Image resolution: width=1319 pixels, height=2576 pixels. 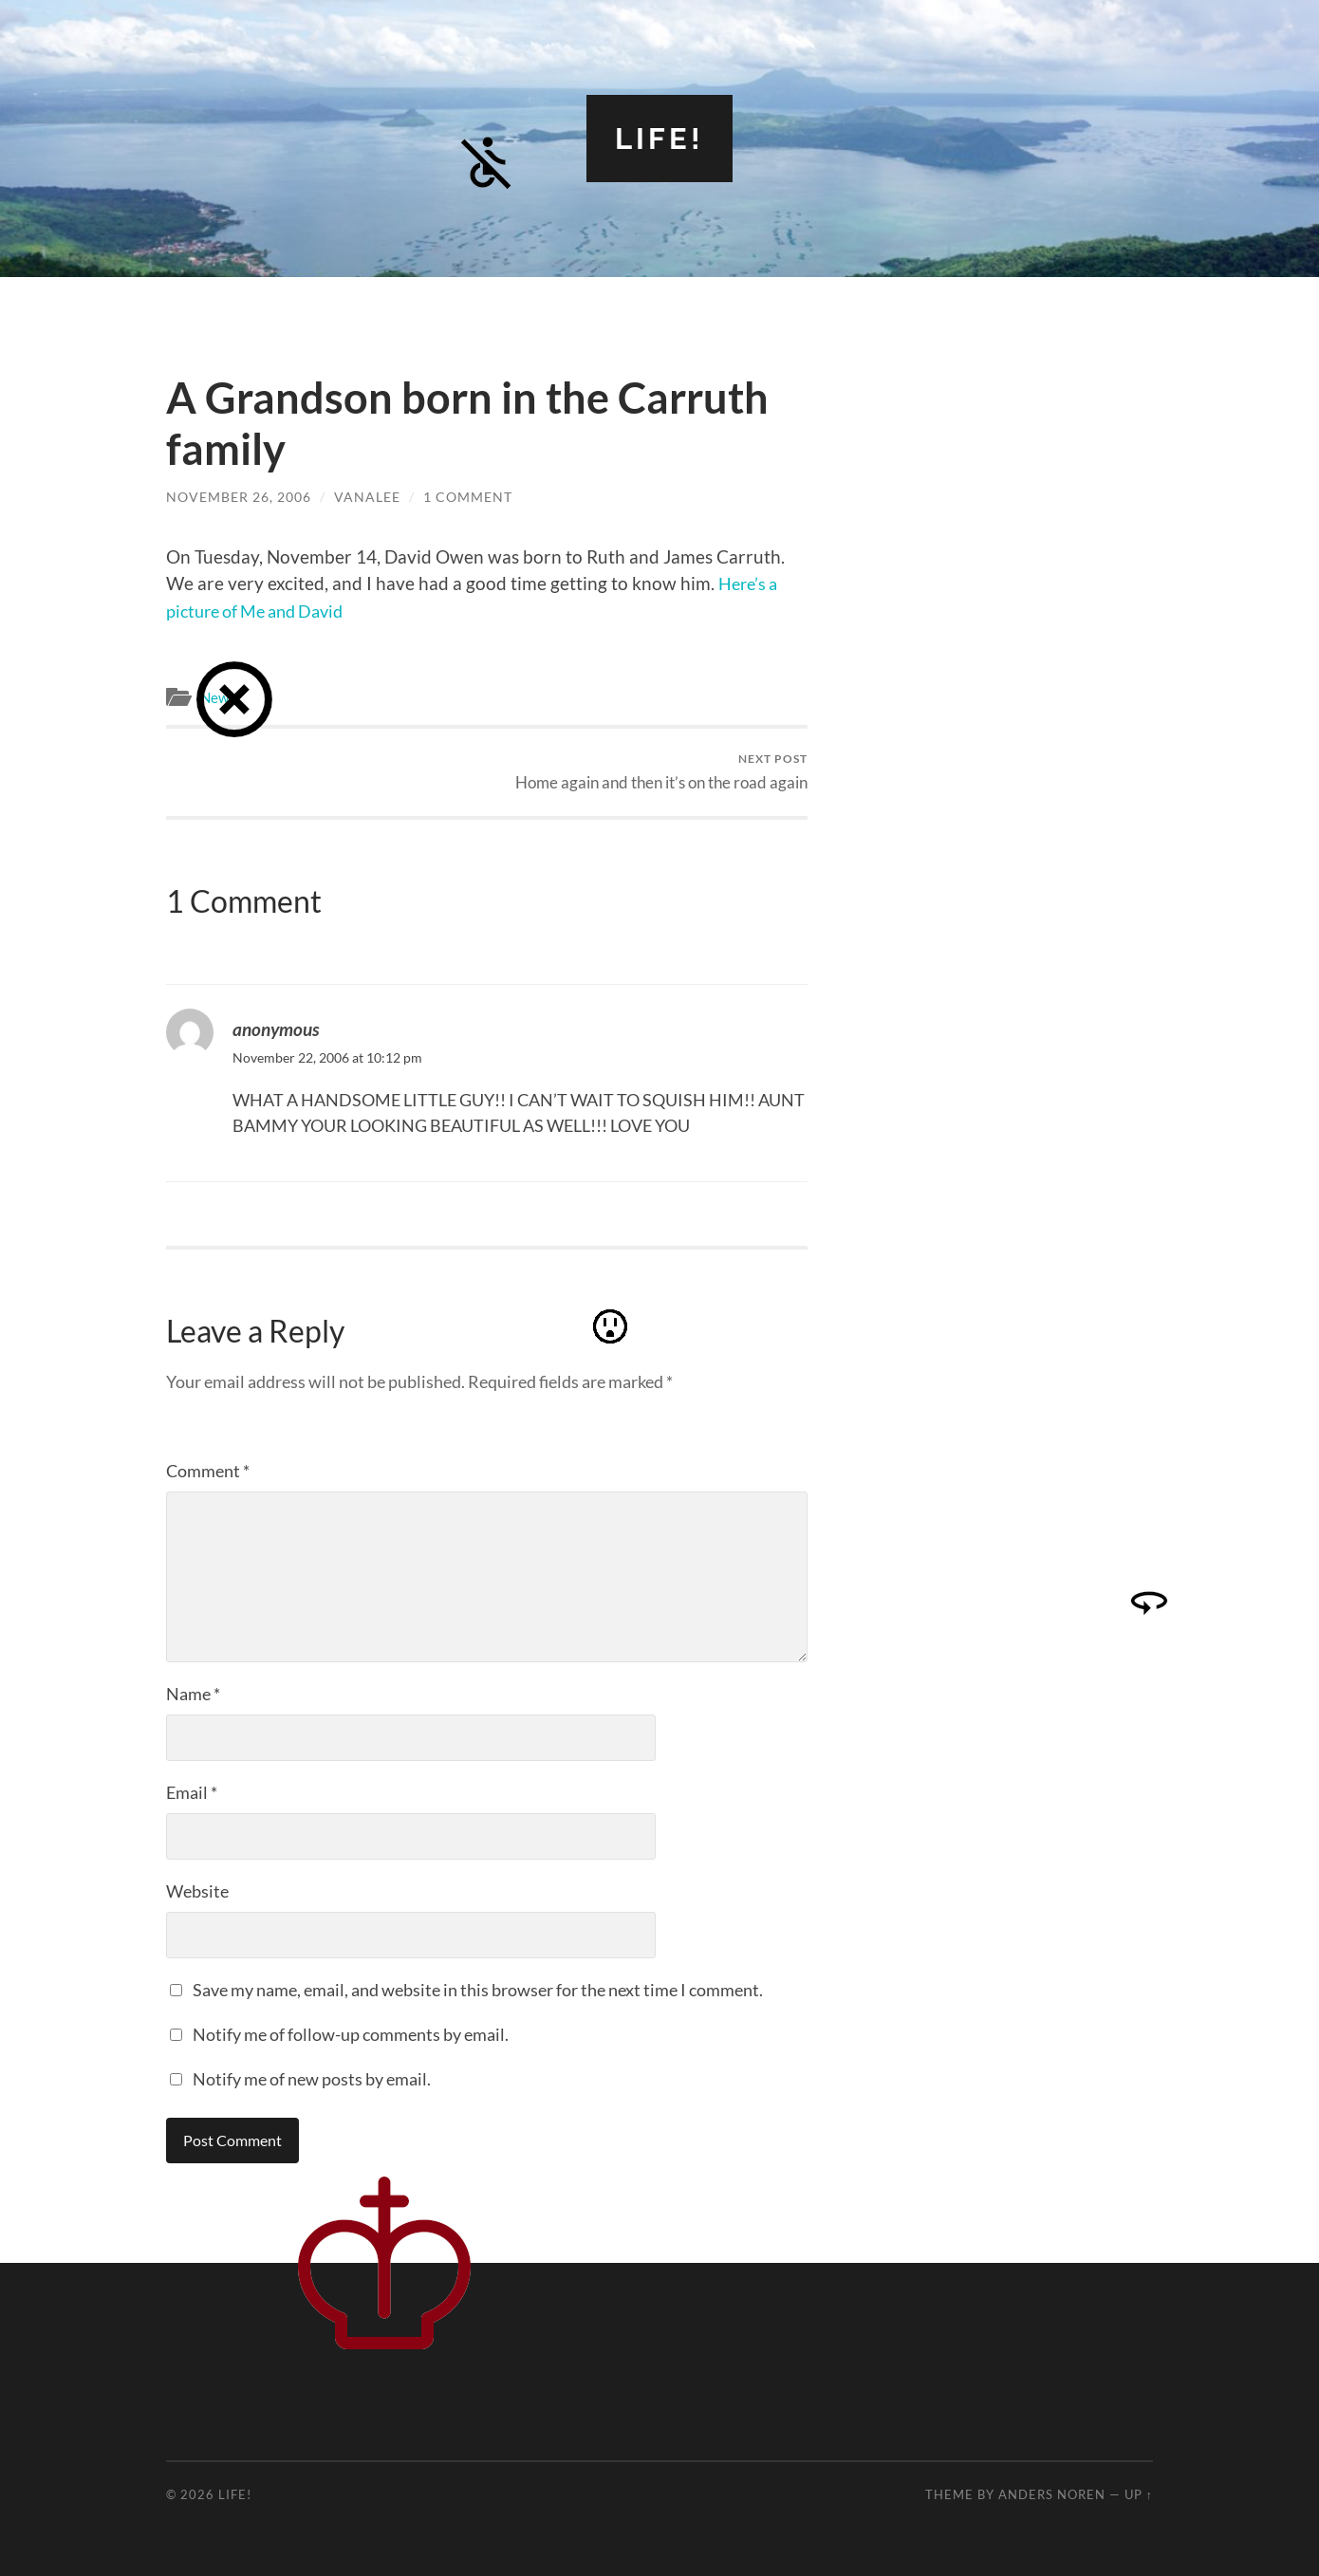 What do you see at coordinates (384, 2275) in the screenshot?
I see `indicates premium or royal status` at bounding box center [384, 2275].